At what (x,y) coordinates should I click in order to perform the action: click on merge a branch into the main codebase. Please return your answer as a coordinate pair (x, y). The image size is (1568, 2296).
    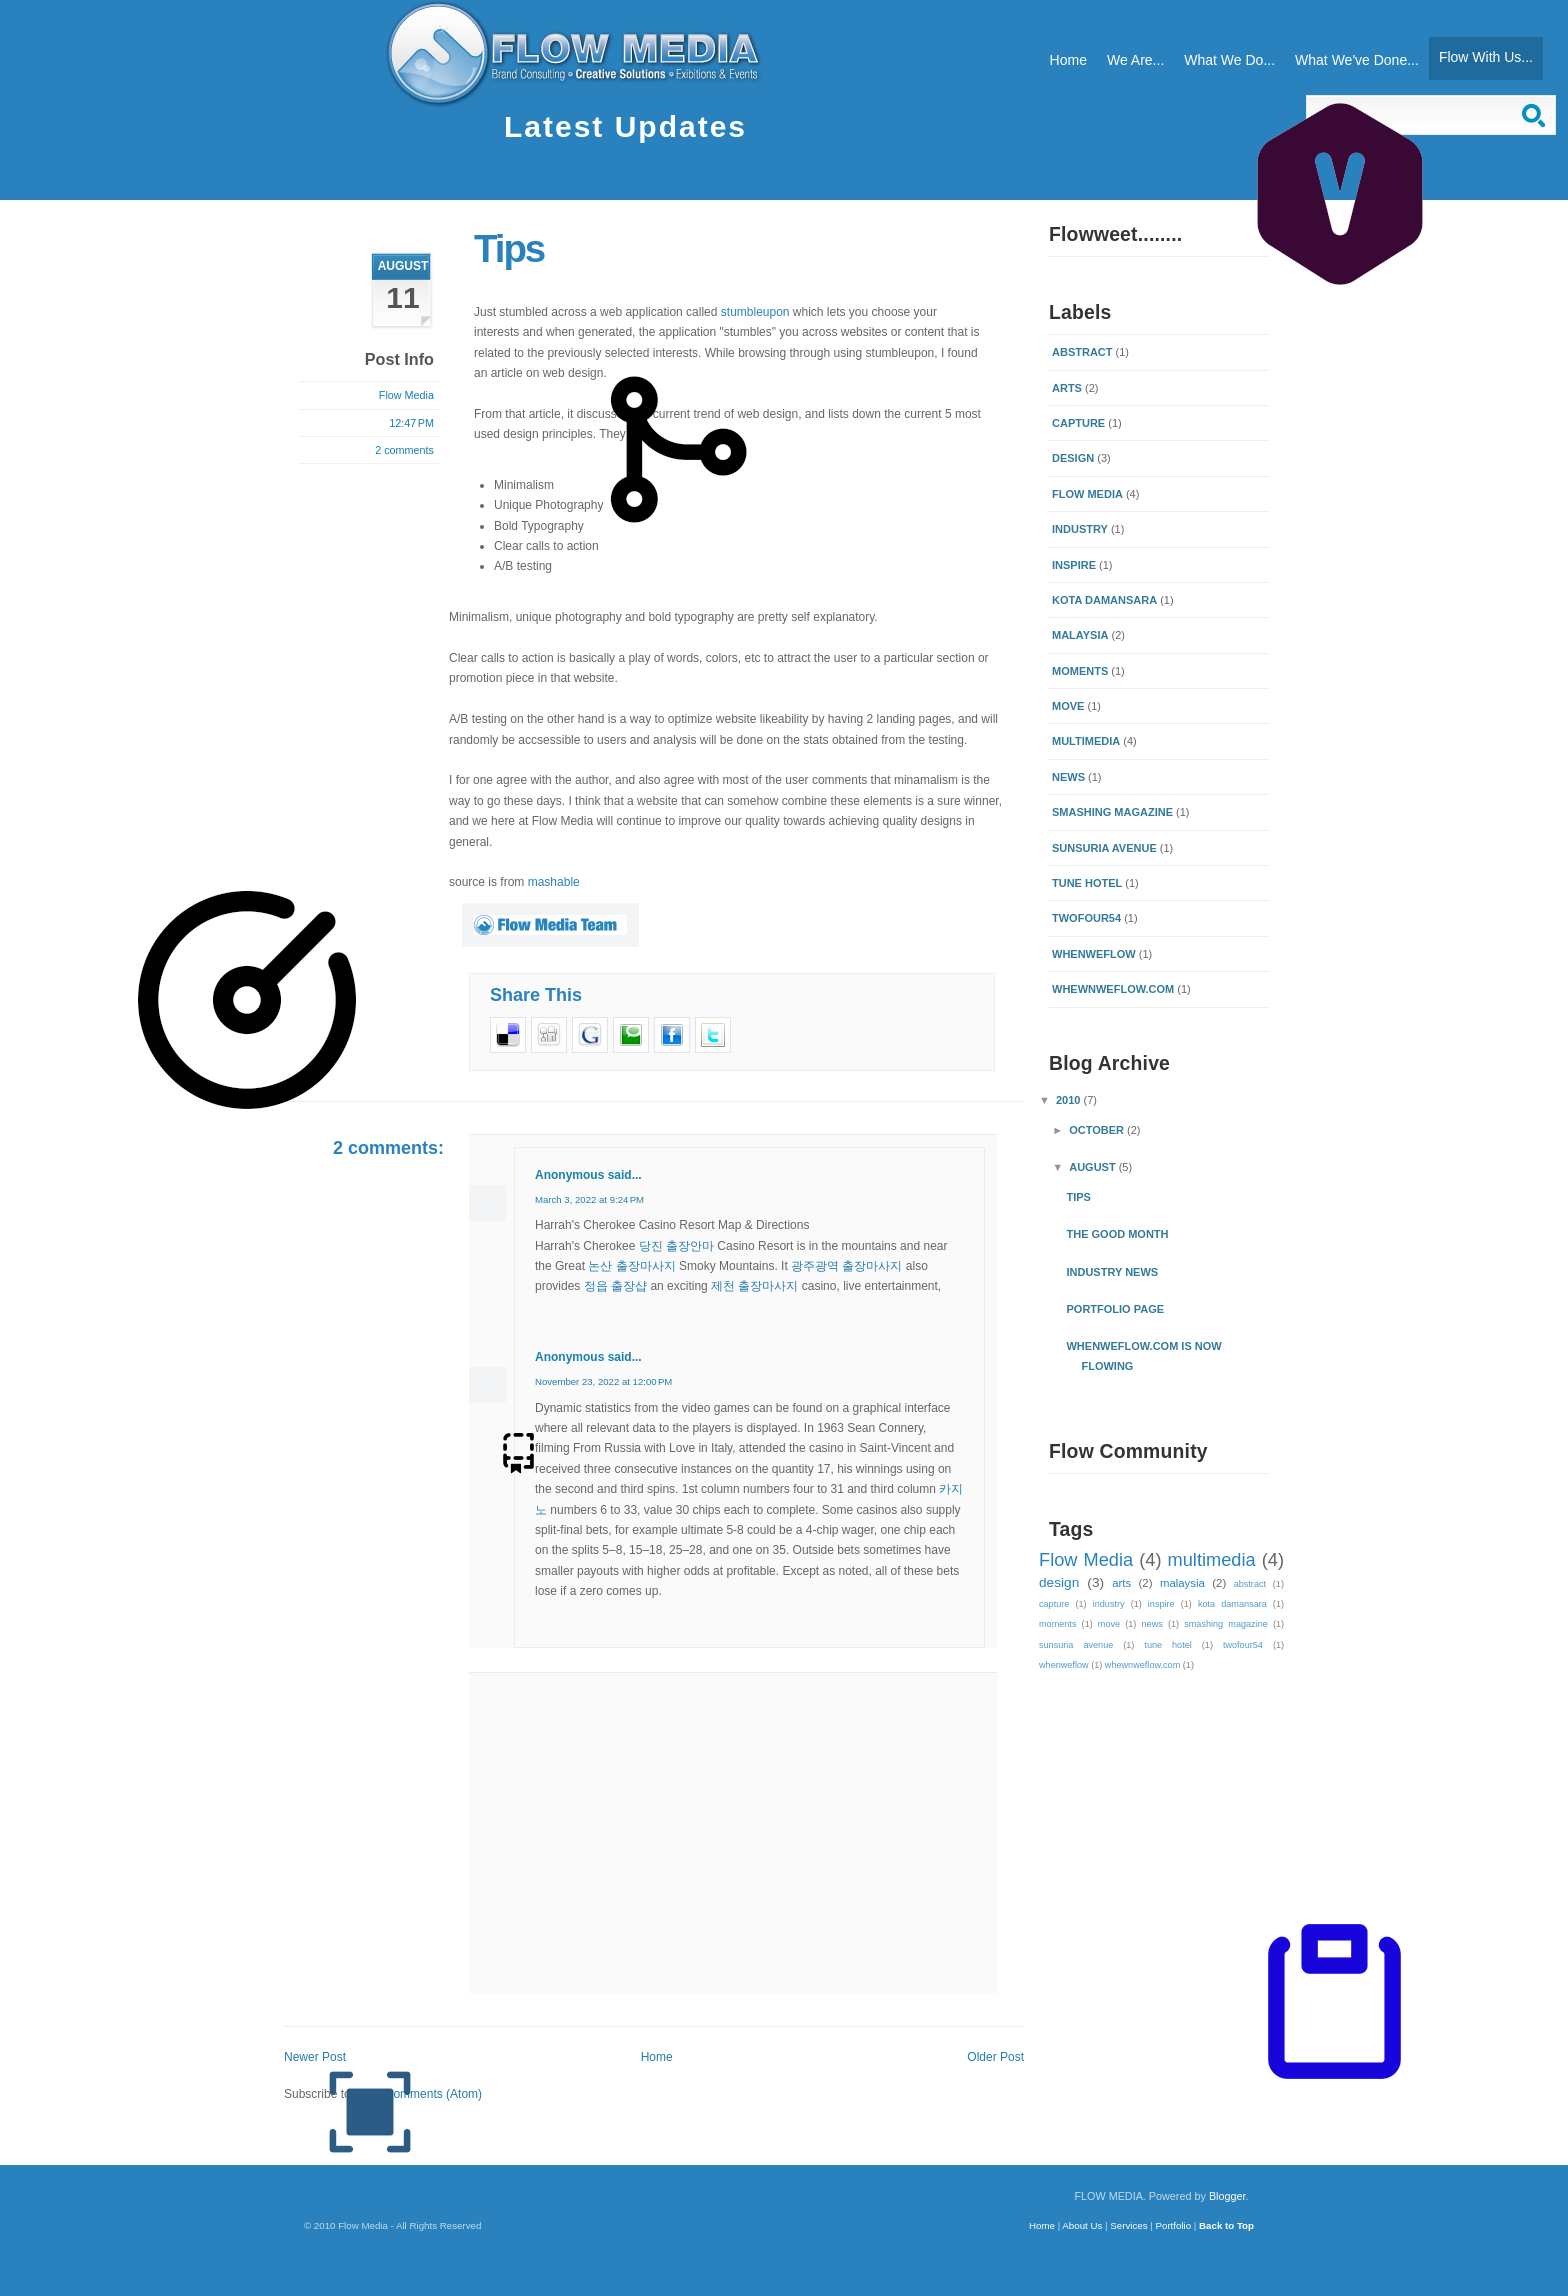
    Looking at the image, I should click on (673, 449).